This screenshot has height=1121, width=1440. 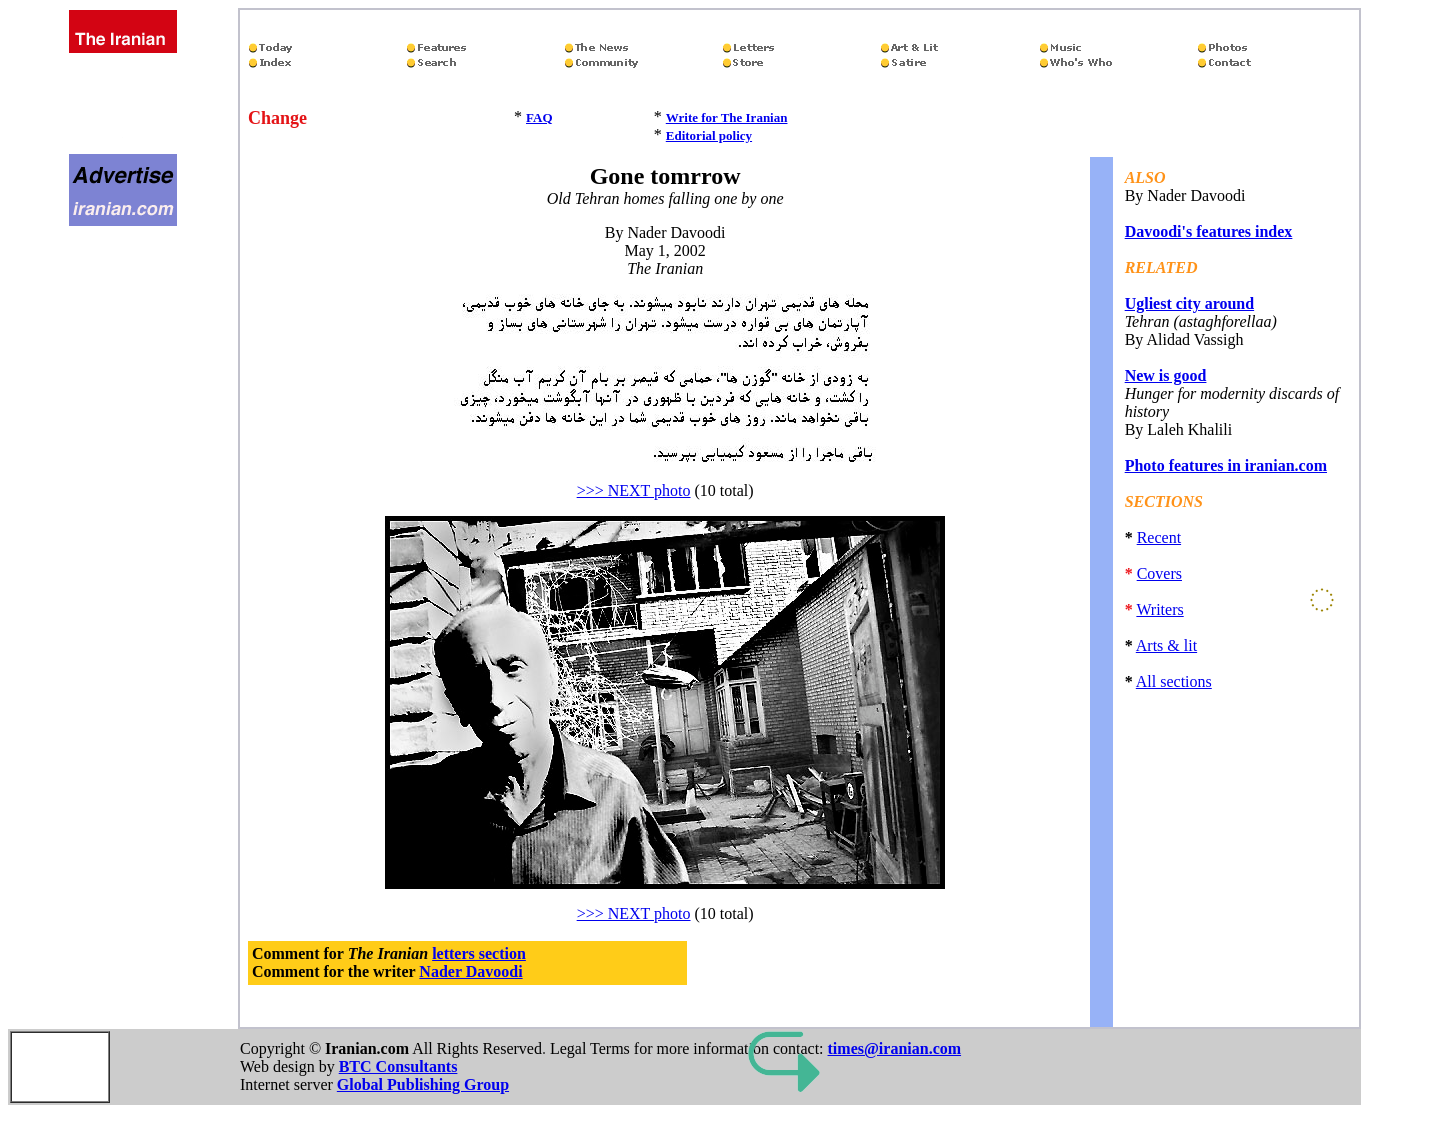 I want to click on loading or processing in progress, so click(x=1322, y=600).